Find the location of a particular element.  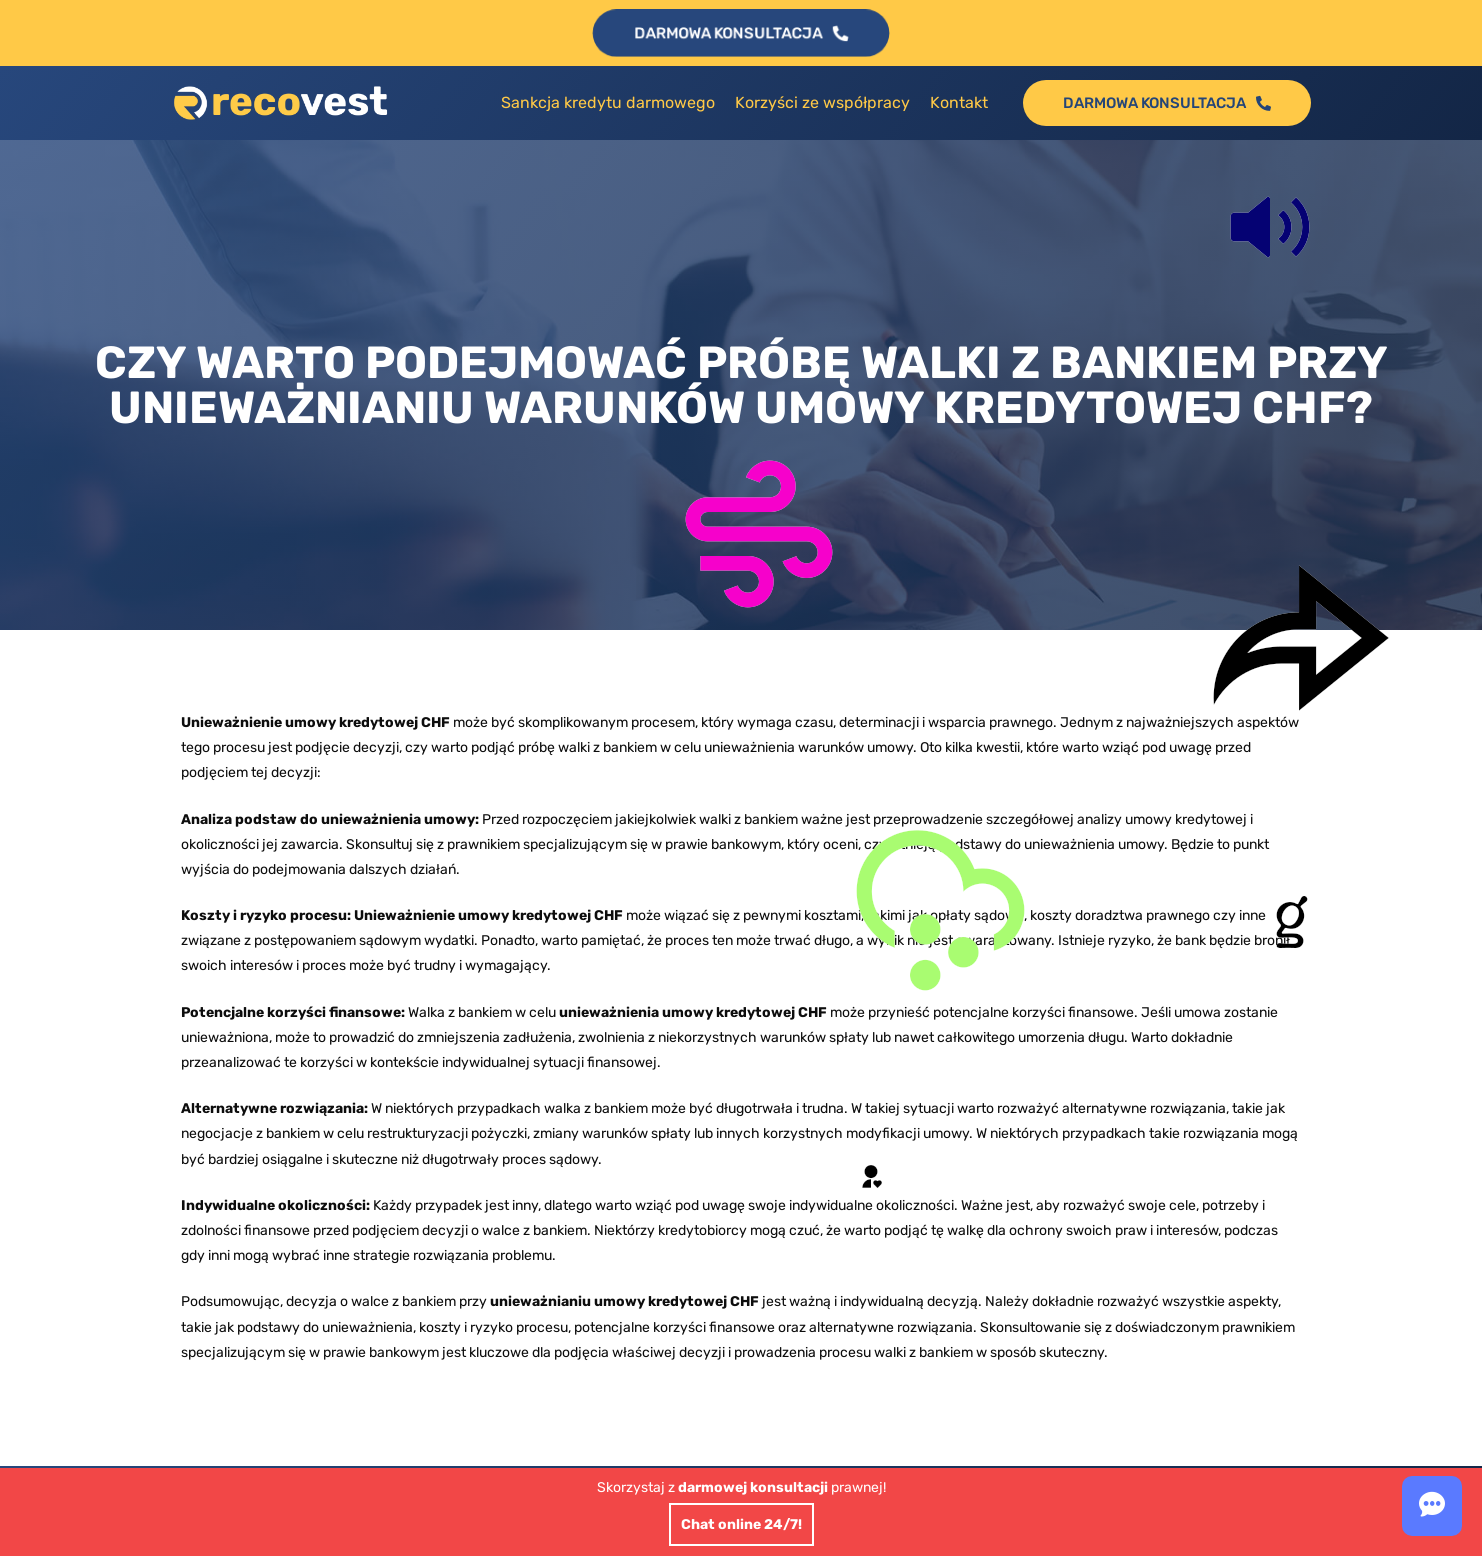

indicates hail weather conditions is located at coordinates (940, 906).